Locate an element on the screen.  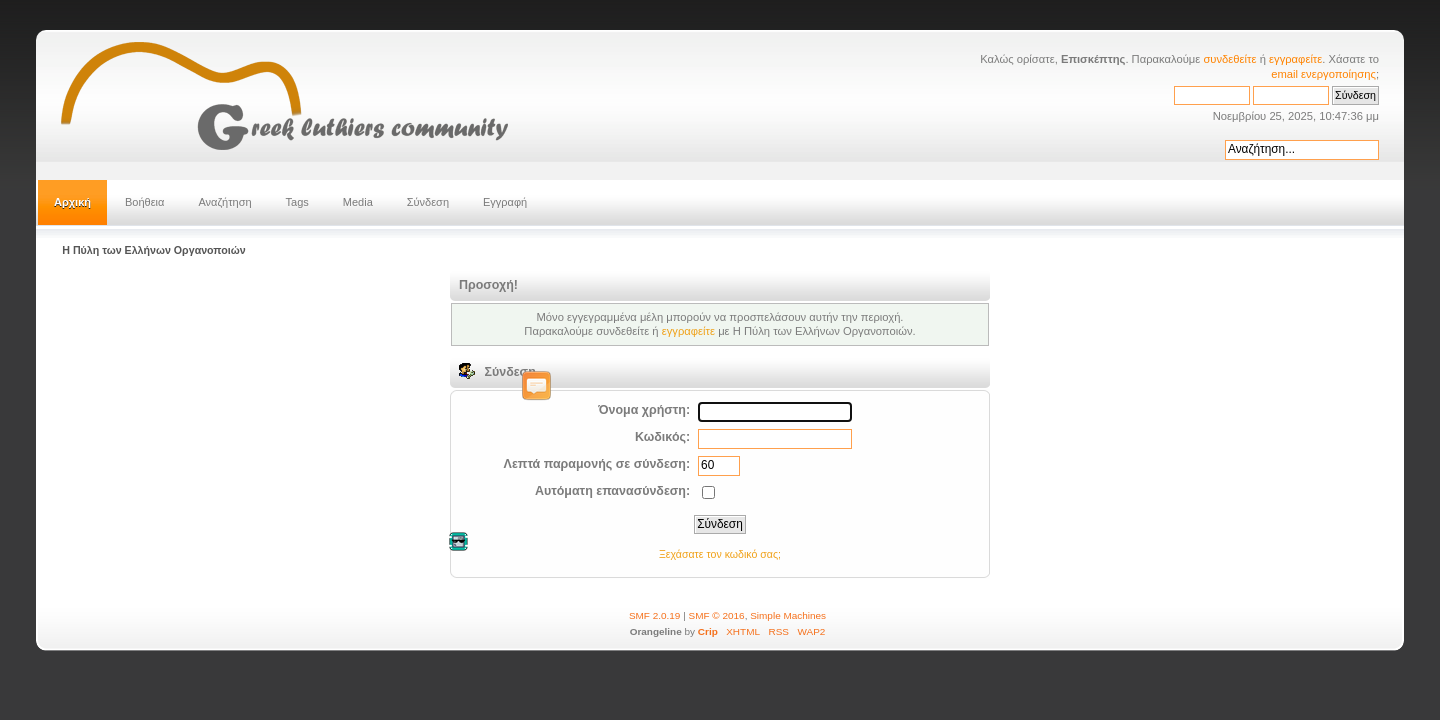
open GPU Screen Recorder application is located at coordinates (458, 541).